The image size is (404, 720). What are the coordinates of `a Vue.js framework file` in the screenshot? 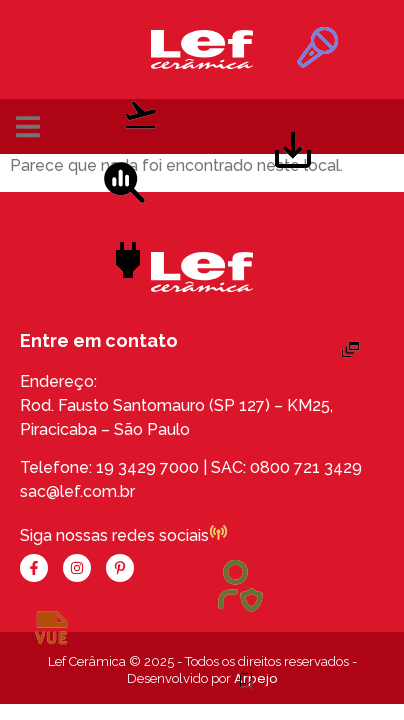 It's located at (52, 629).